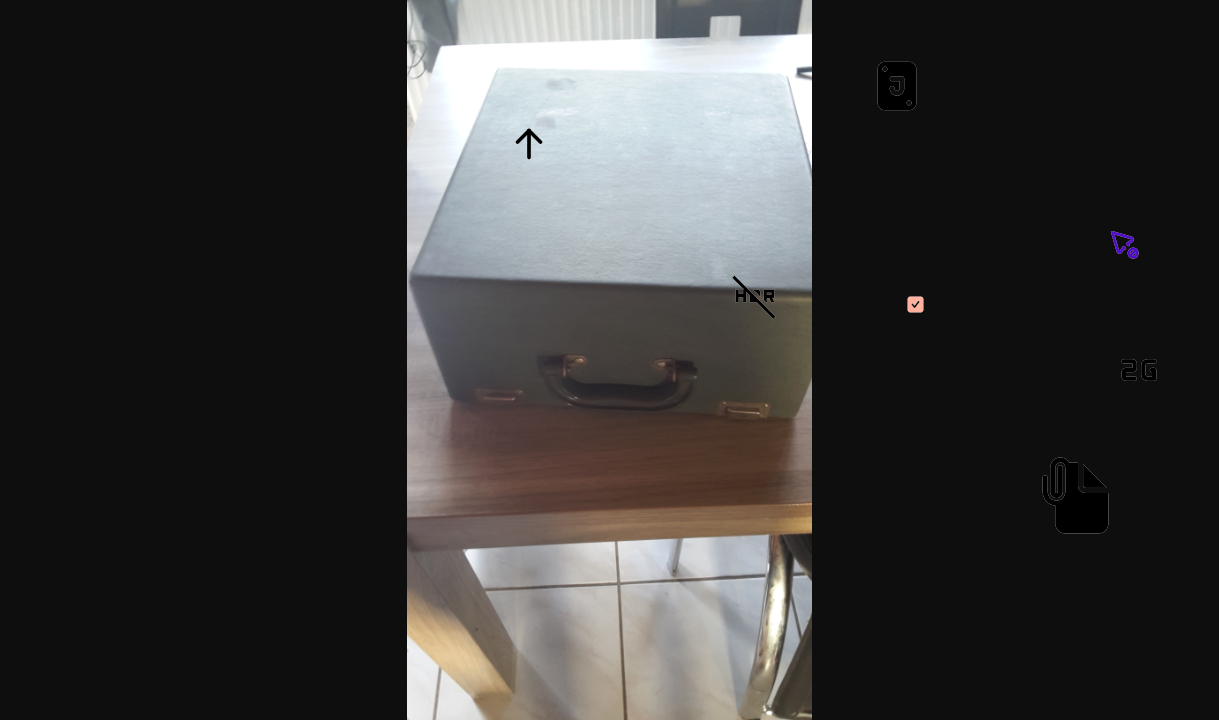  What do you see at coordinates (1075, 495) in the screenshot?
I see `attach a file or document` at bounding box center [1075, 495].